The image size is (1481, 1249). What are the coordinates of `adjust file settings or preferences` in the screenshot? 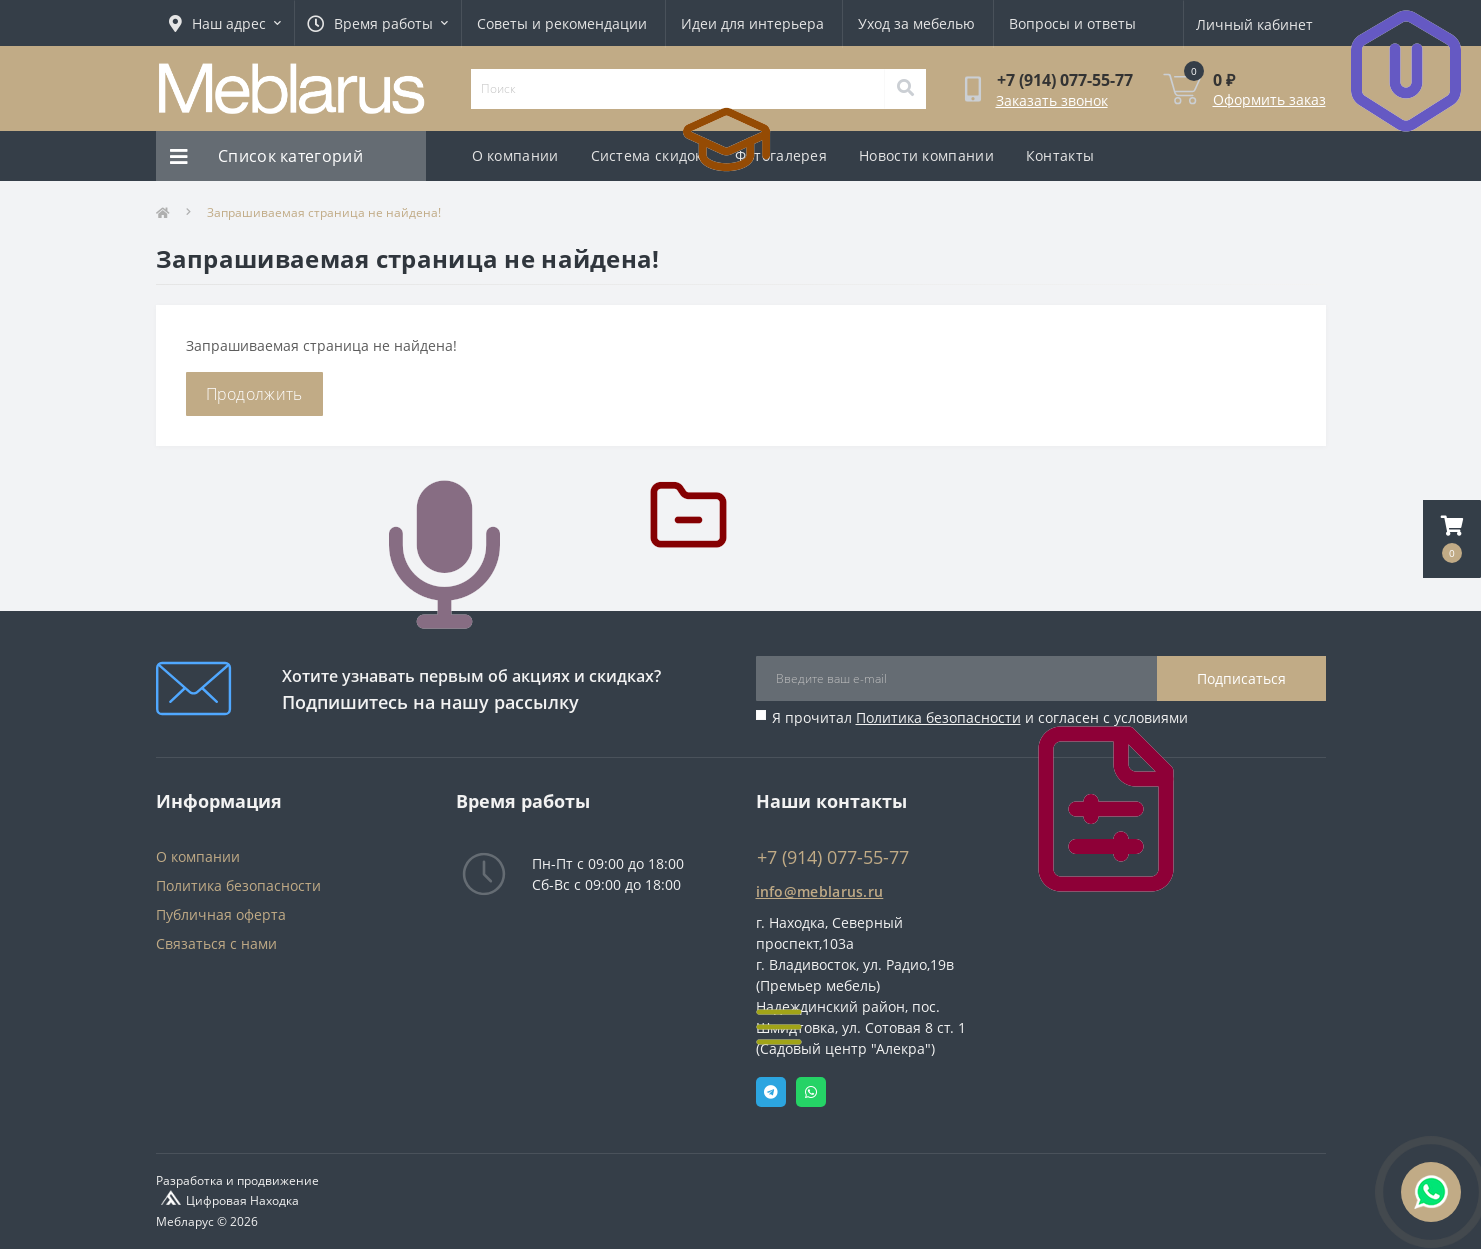 It's located at (1106, 809).